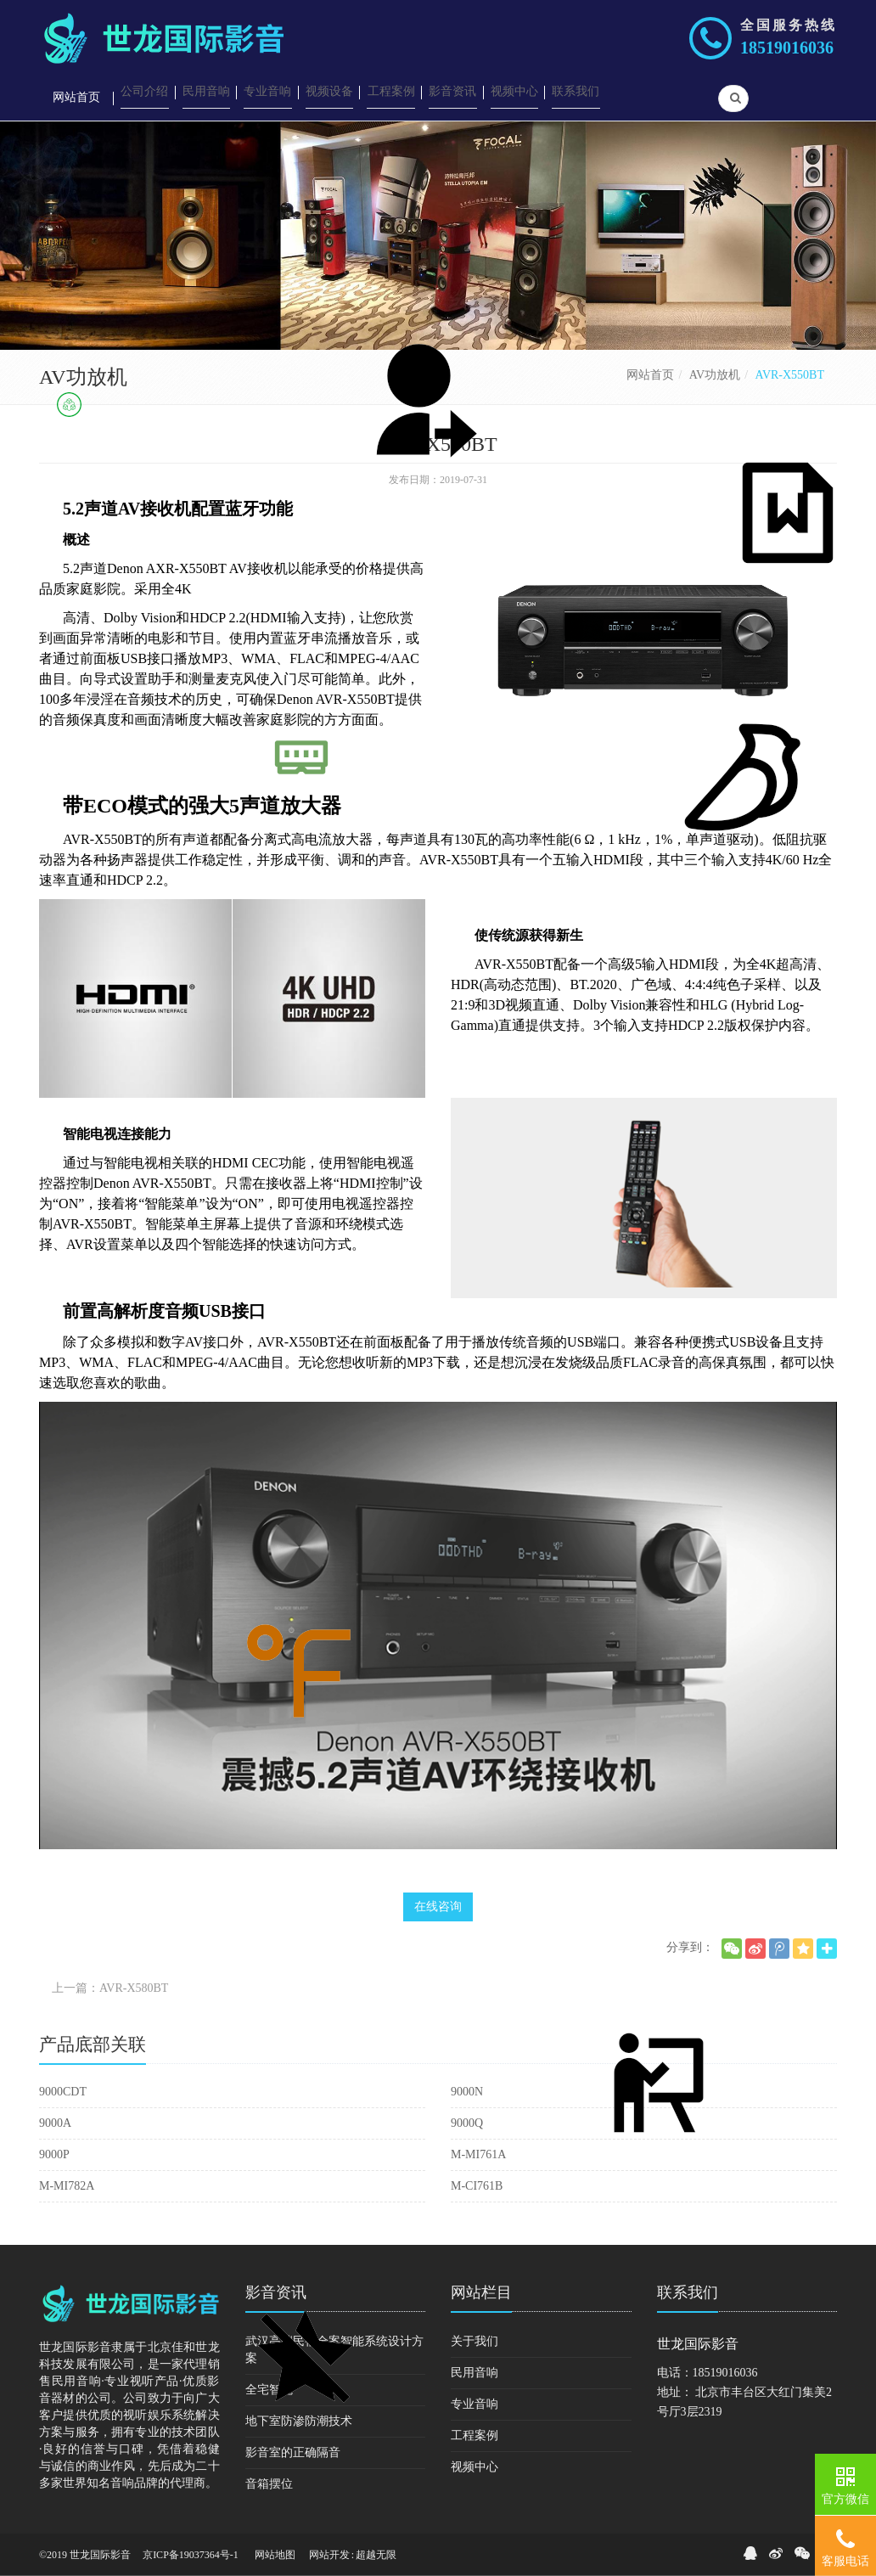  Describe the element at coordinates (418, 402) in the screenshot. I see `share user profile with others` at that location.